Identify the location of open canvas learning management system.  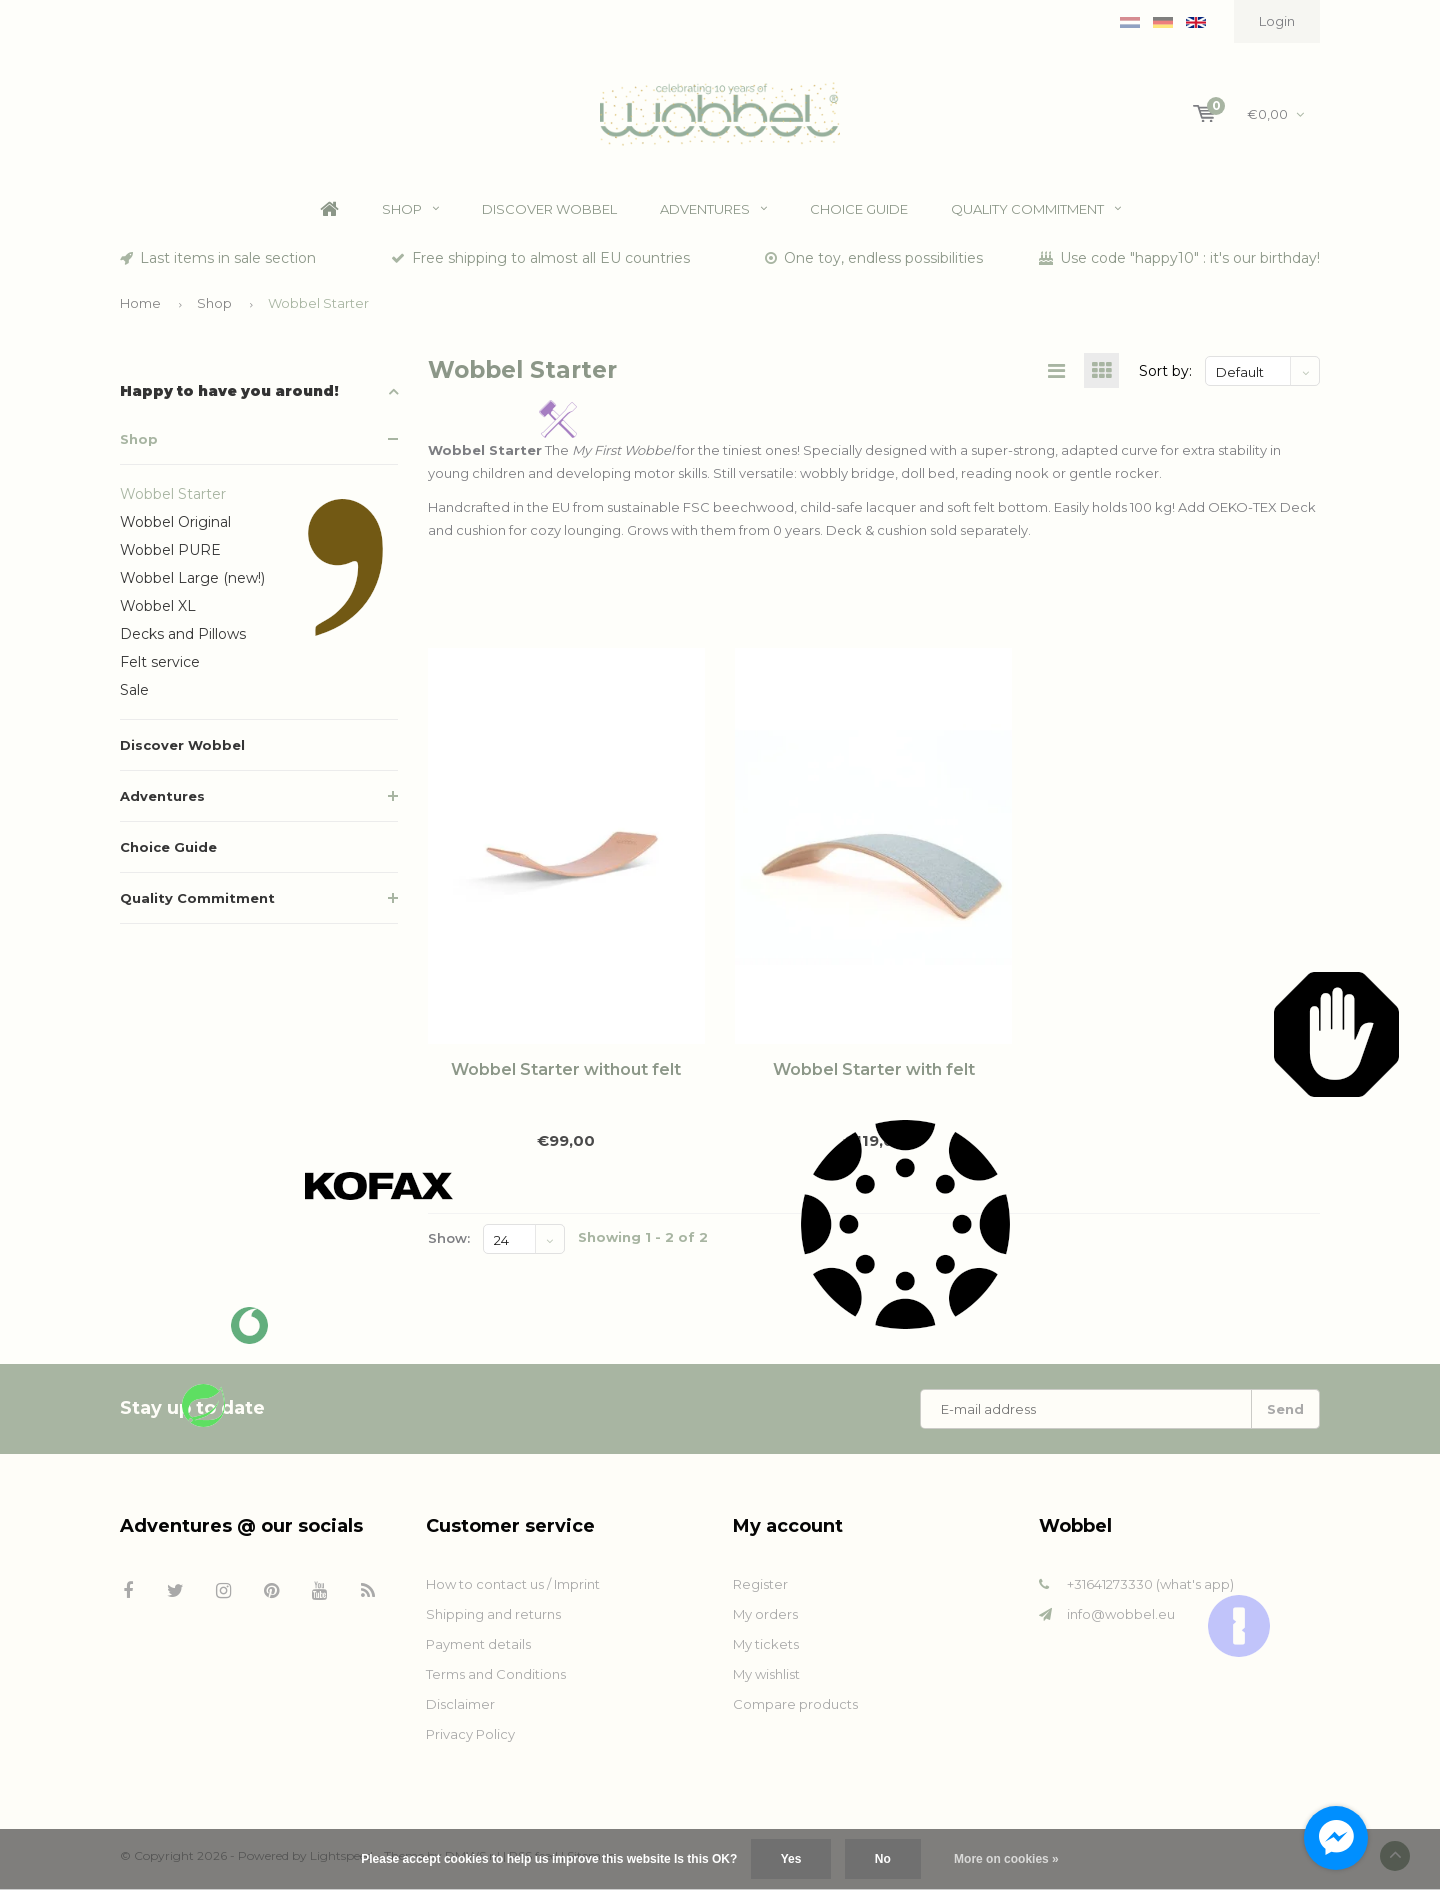
(905, 1224).